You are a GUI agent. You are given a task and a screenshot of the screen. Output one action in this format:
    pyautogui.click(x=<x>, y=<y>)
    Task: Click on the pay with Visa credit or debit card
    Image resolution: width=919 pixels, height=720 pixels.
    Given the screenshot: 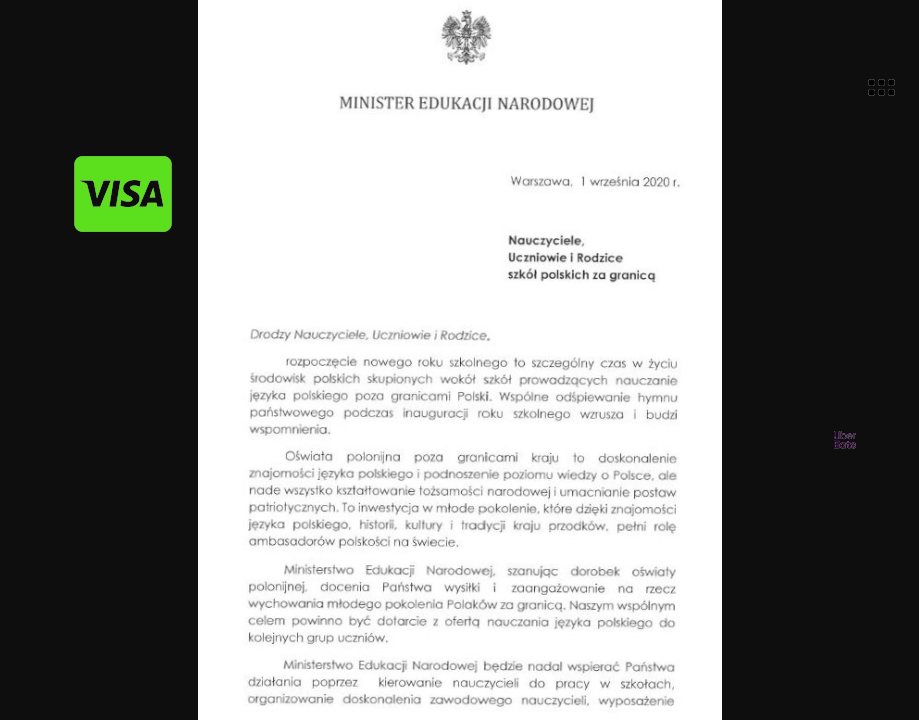 What is the action you would take?
    pyautogui.click(x=123, y=194)
    